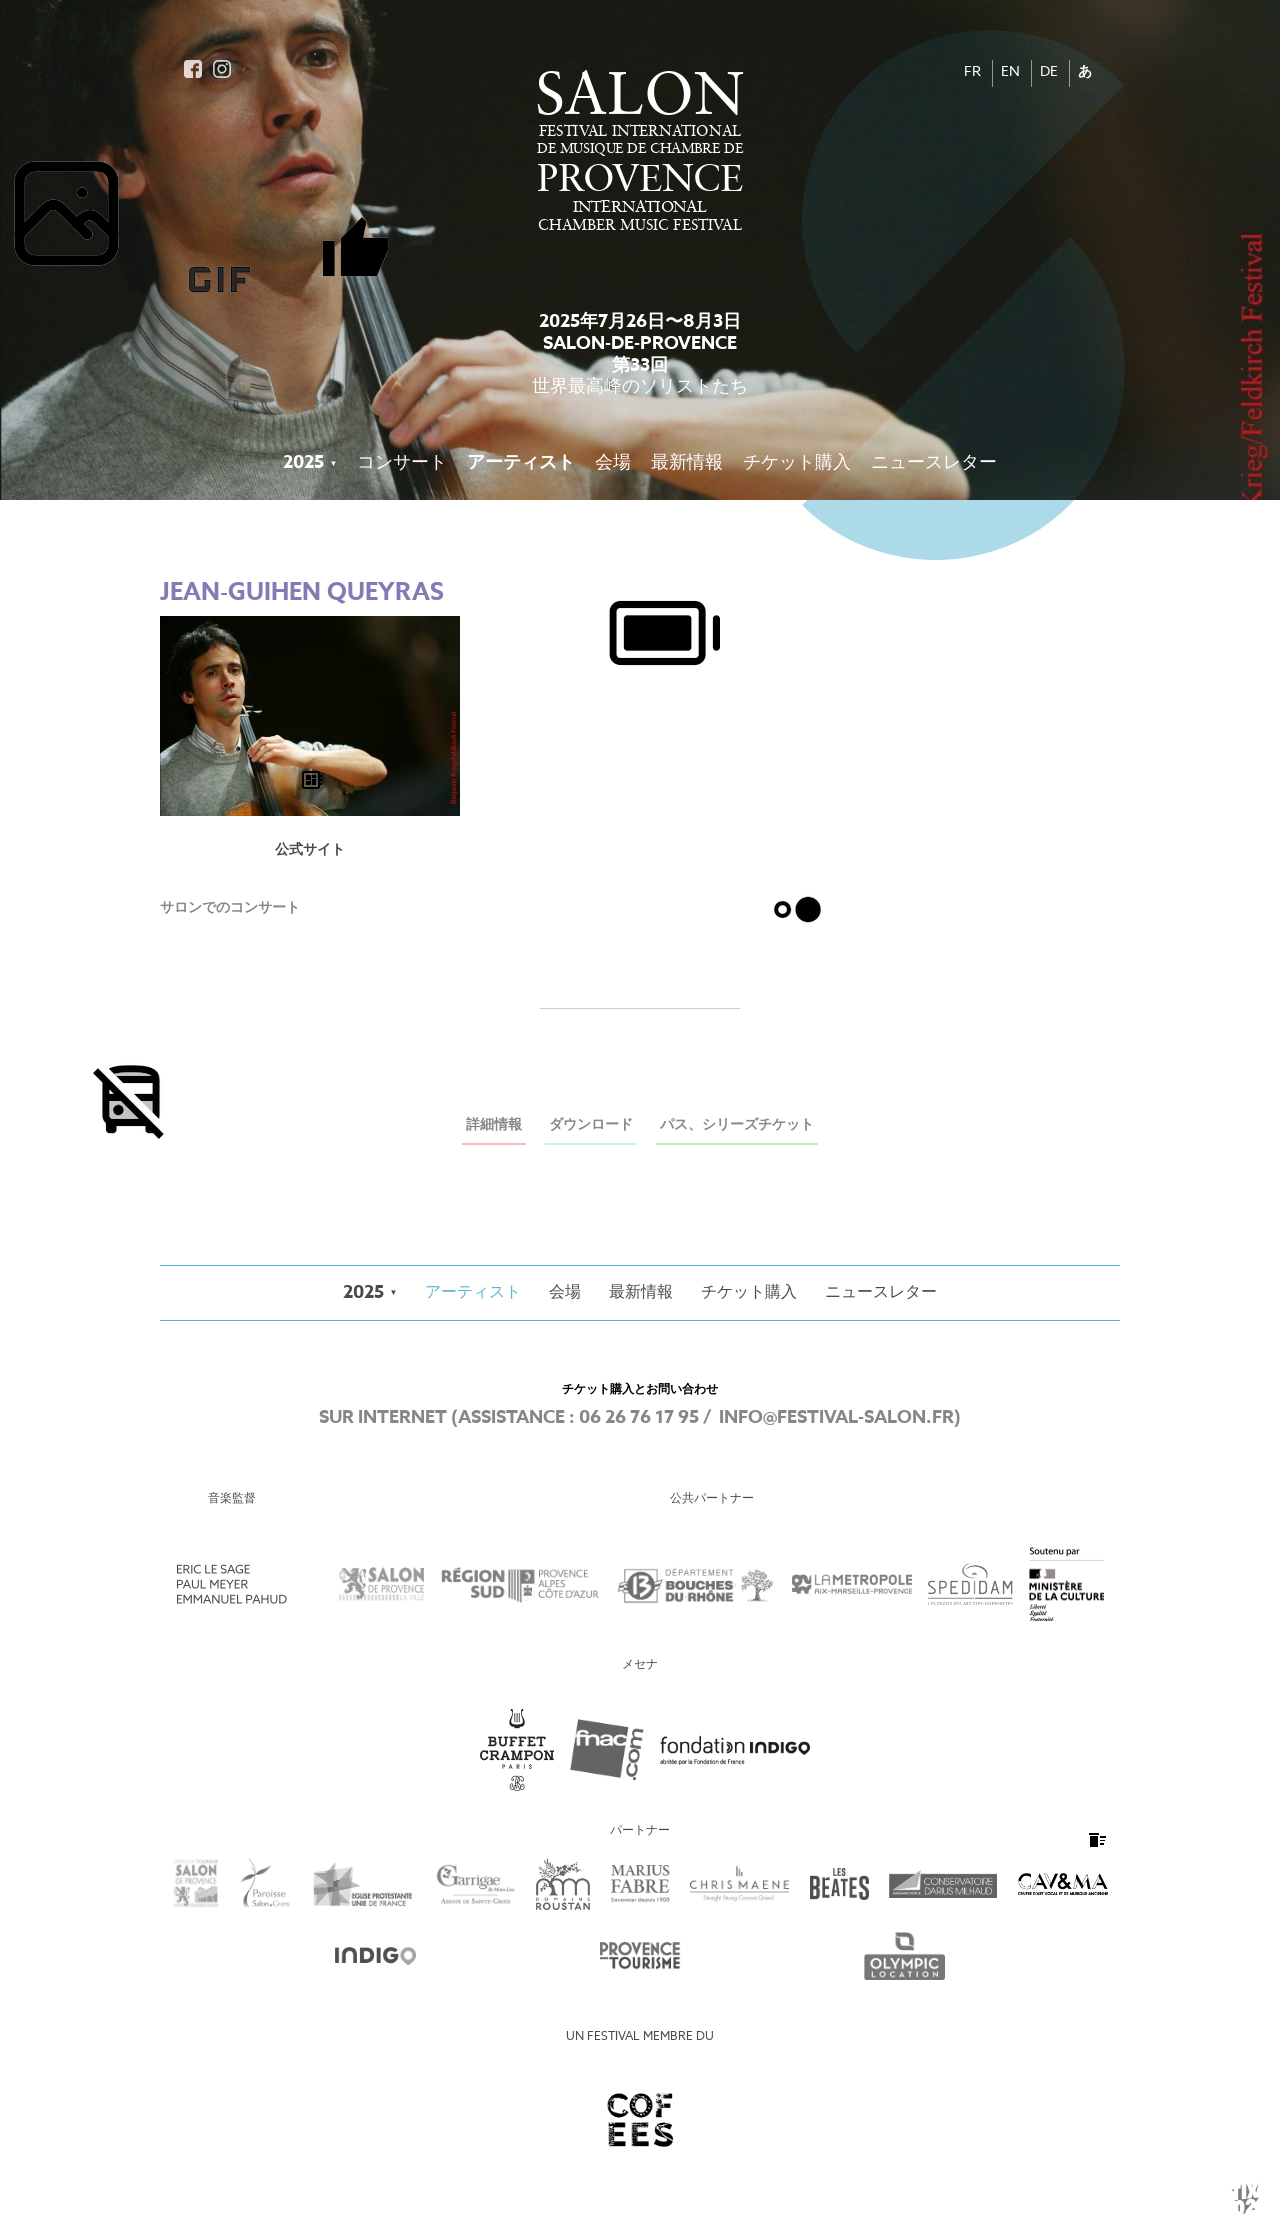 The image size is (1280, 2234). I want to click on indicates battery is fully charged, so click(663, 633).